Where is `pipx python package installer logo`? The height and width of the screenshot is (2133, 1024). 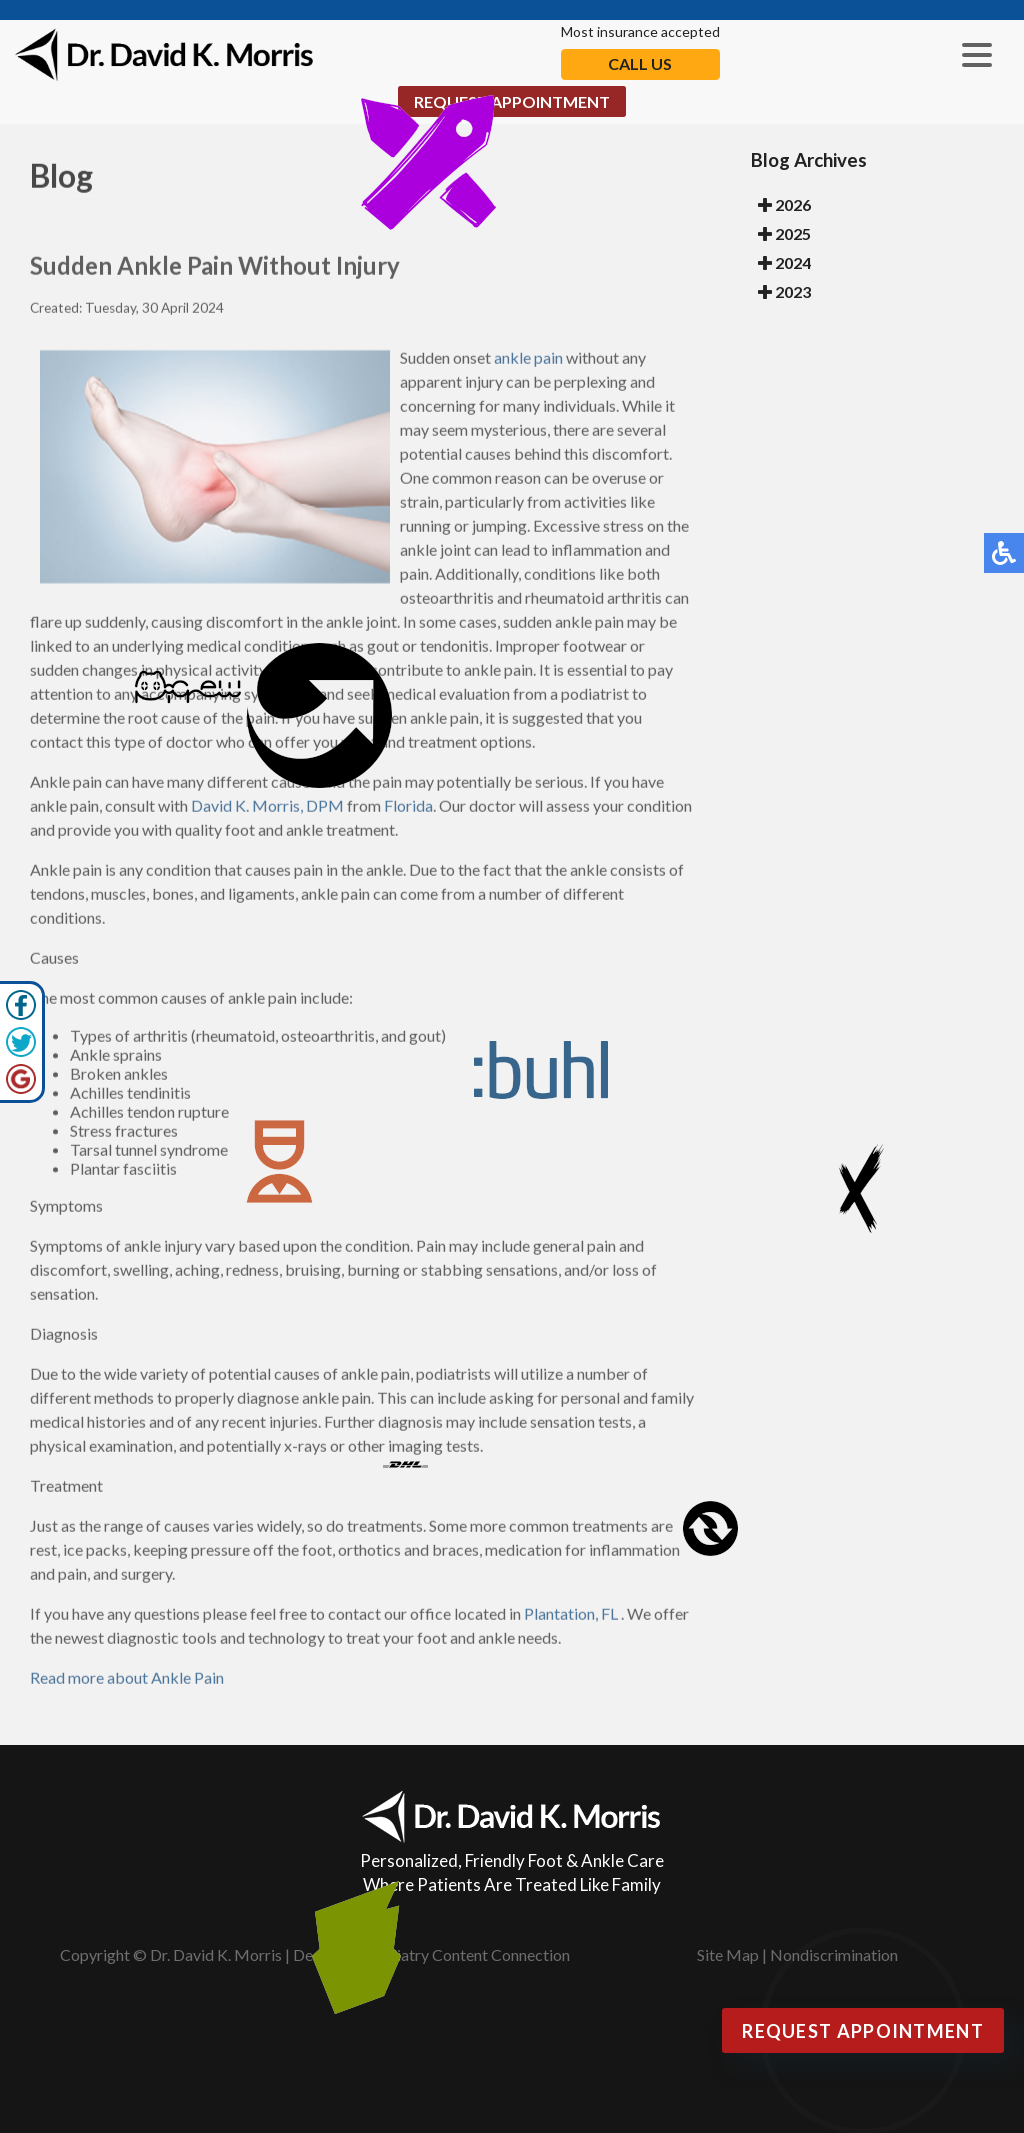 pipx python package installer logo is located at coordinates (861, 1188).